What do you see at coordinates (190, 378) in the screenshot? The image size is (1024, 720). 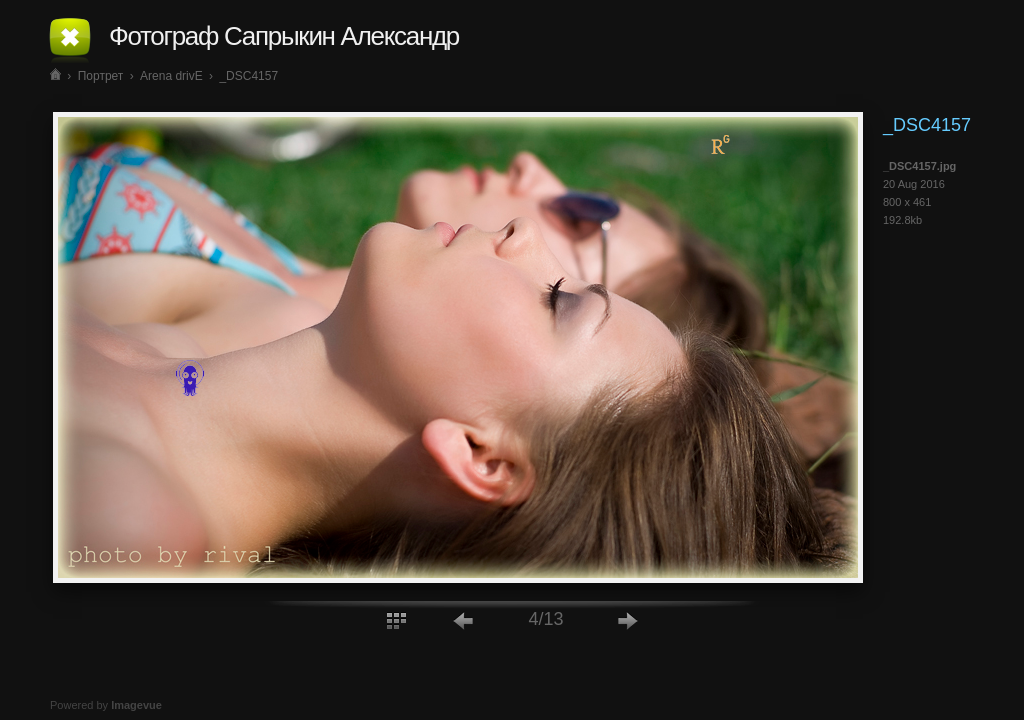 I see `argo cd logo - a gitops continuous delivery tool` at bounding box center [190, 378].